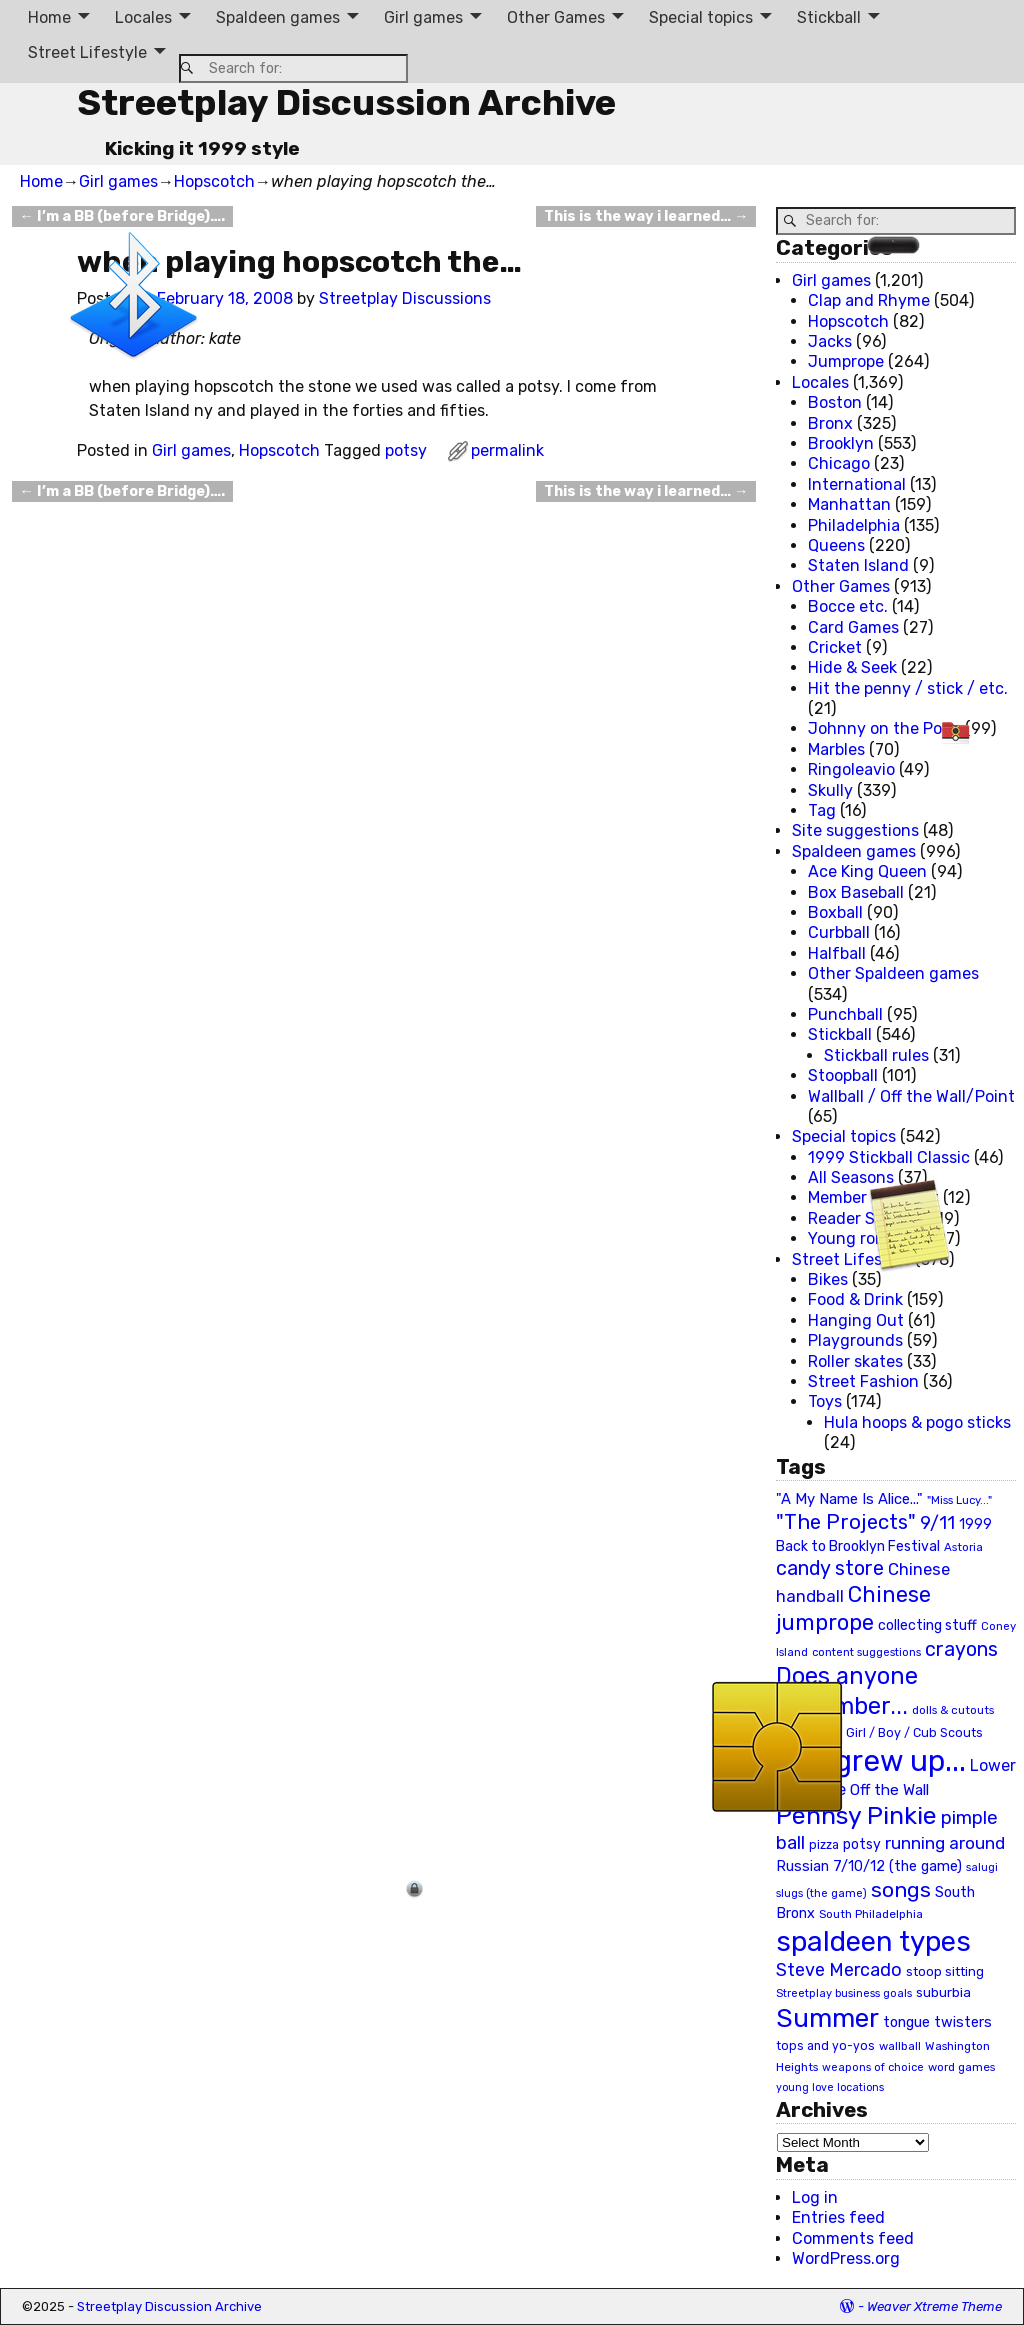 Image resolution: width=1024 pixels, height=2325 pixels. What do you see at coordinates (955, 733) in the screenshot?
I see `open pokémon repeat ball themed folder` at bounding box center [955, 733].